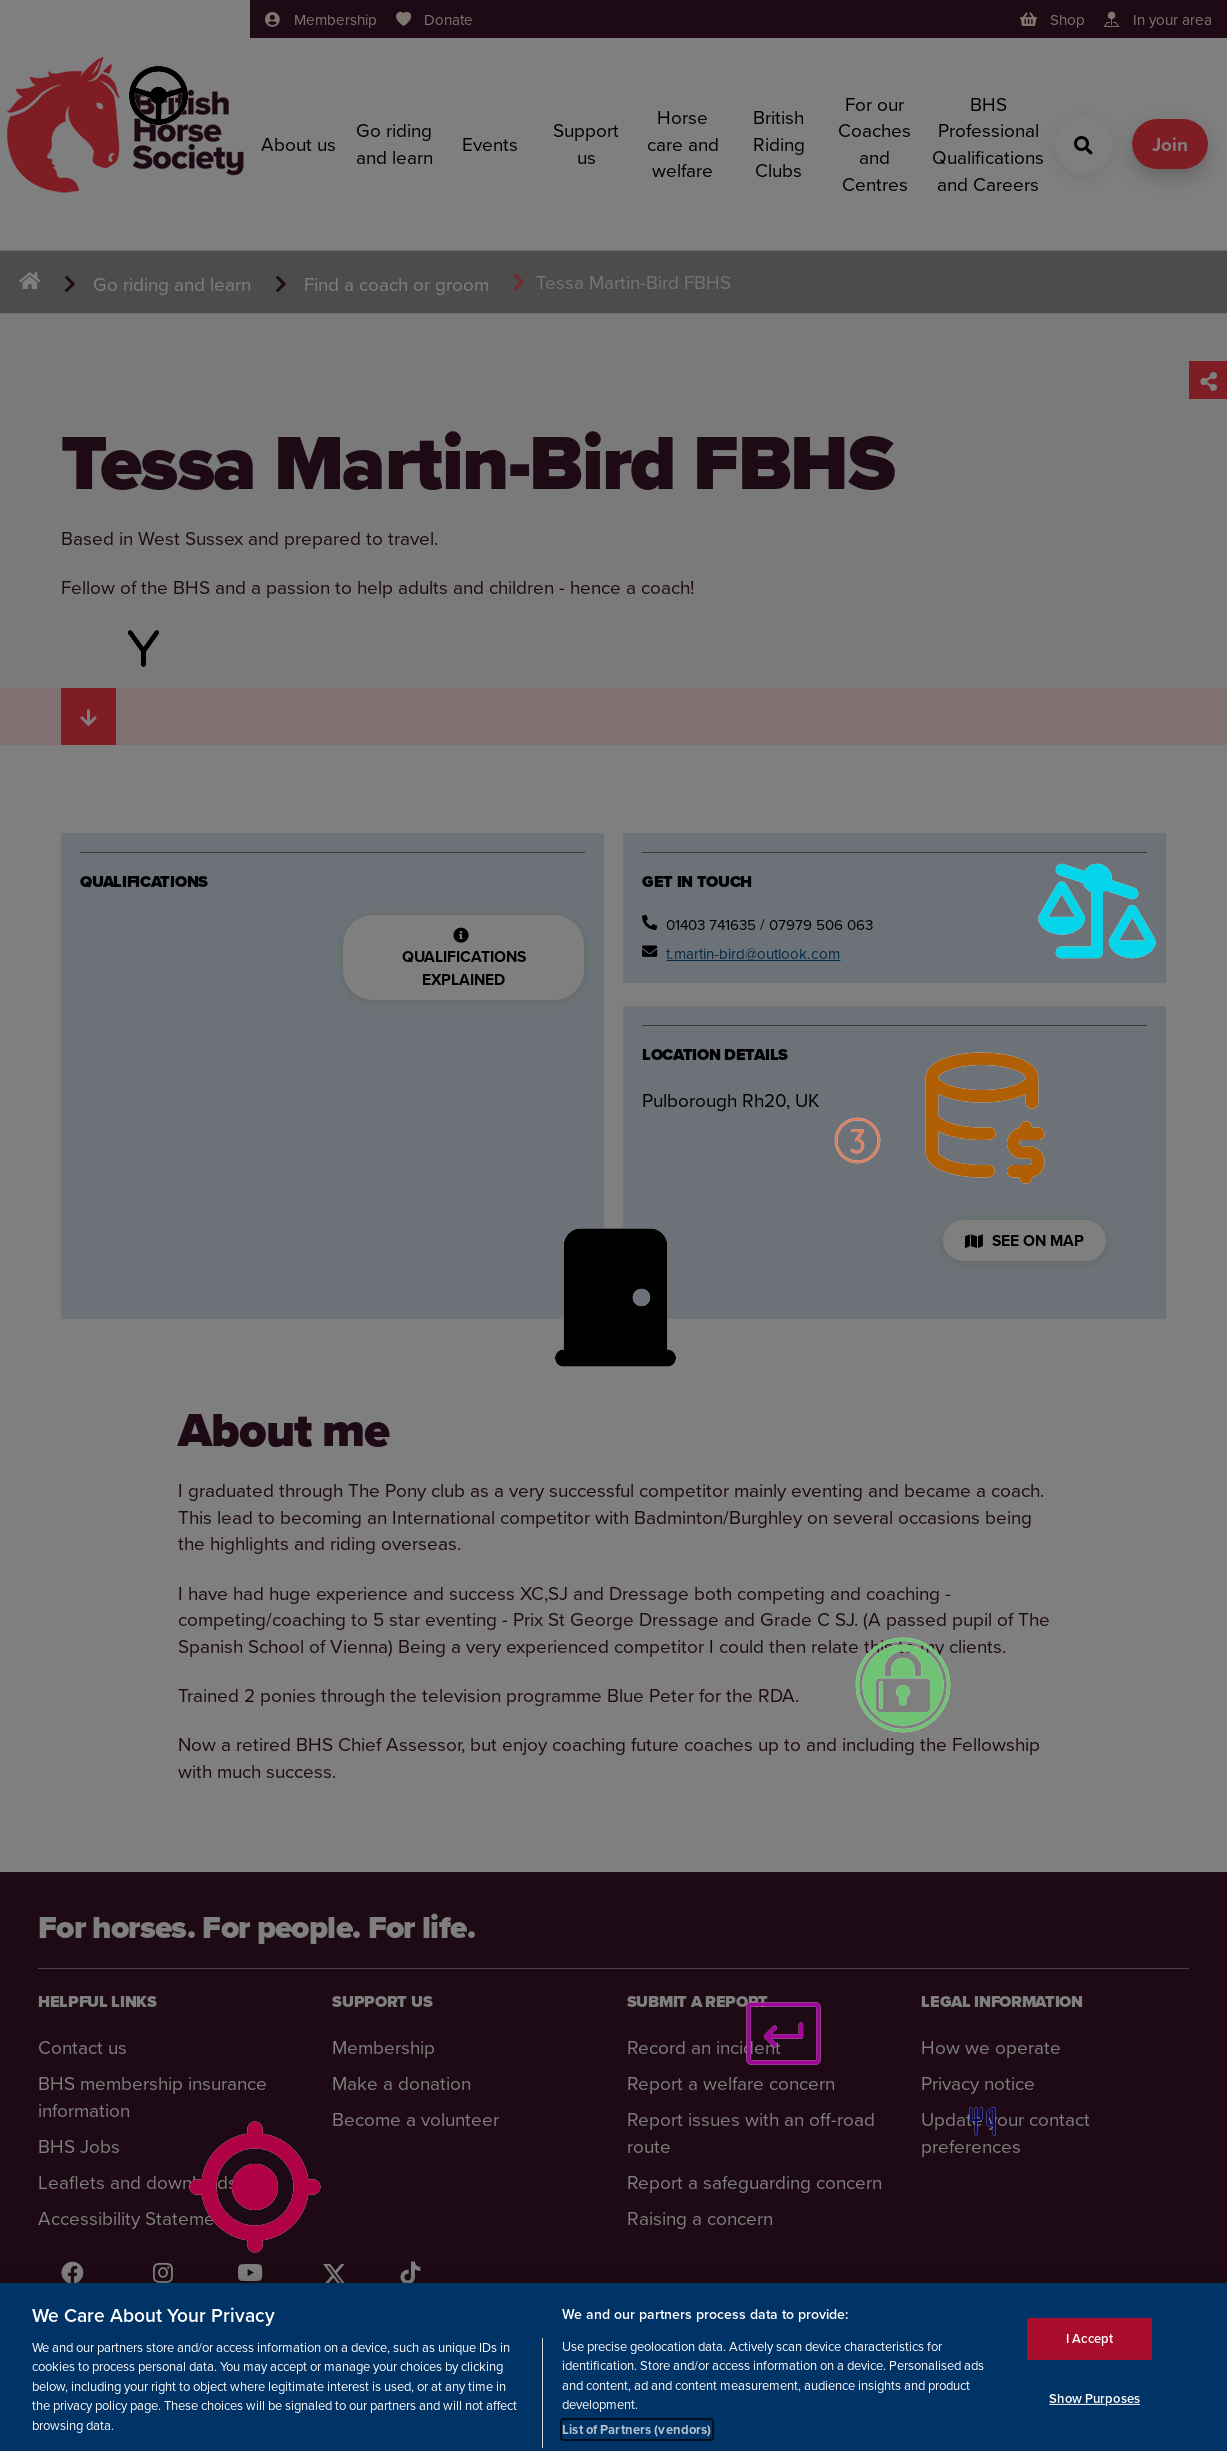 Image resolution: width=1227 pixels, height=2451 pixels. Describe the element at coordinates (158, 95) in the screenshot. I see `access vehicle or driving controls` at that location.